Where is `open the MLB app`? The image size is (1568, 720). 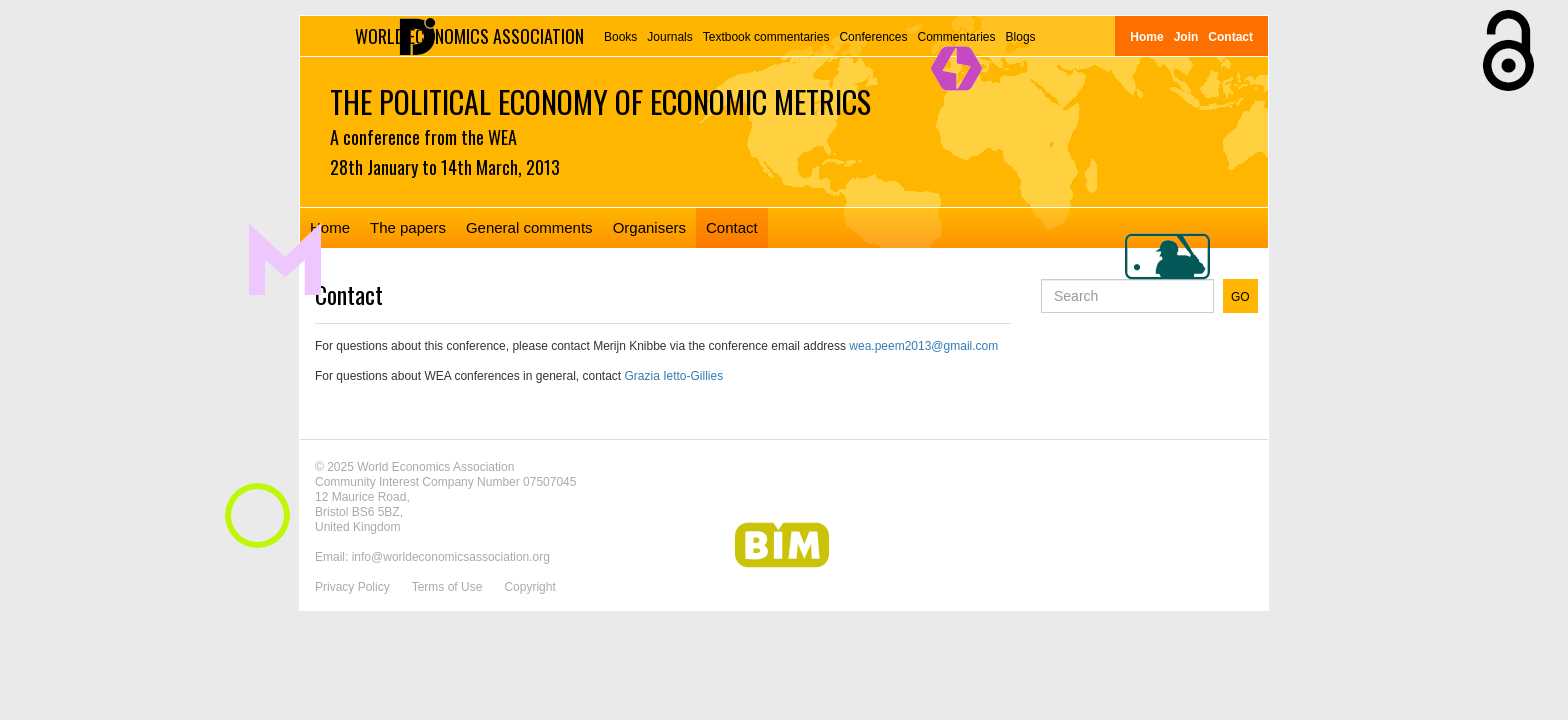 open the MLB app is located at coordinates (1167, 256).